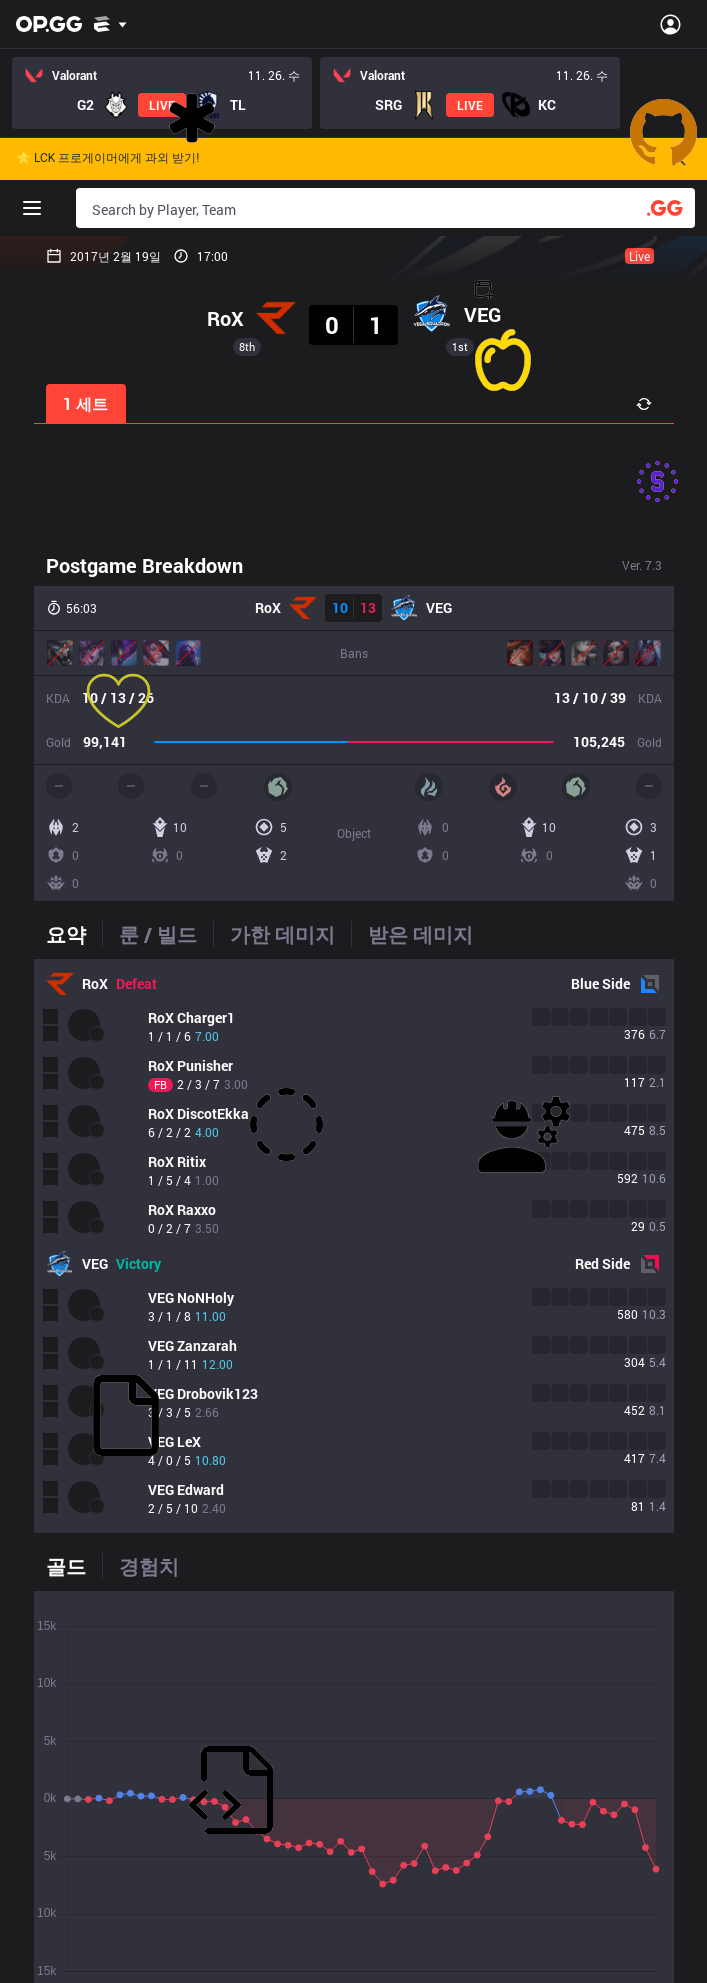 This screenshot has height=1983, width=707. What do you see at coordinates (524, 1134) in the screenshot?
I see `access engineering or technical settings` at bounding box center [524, 1134].